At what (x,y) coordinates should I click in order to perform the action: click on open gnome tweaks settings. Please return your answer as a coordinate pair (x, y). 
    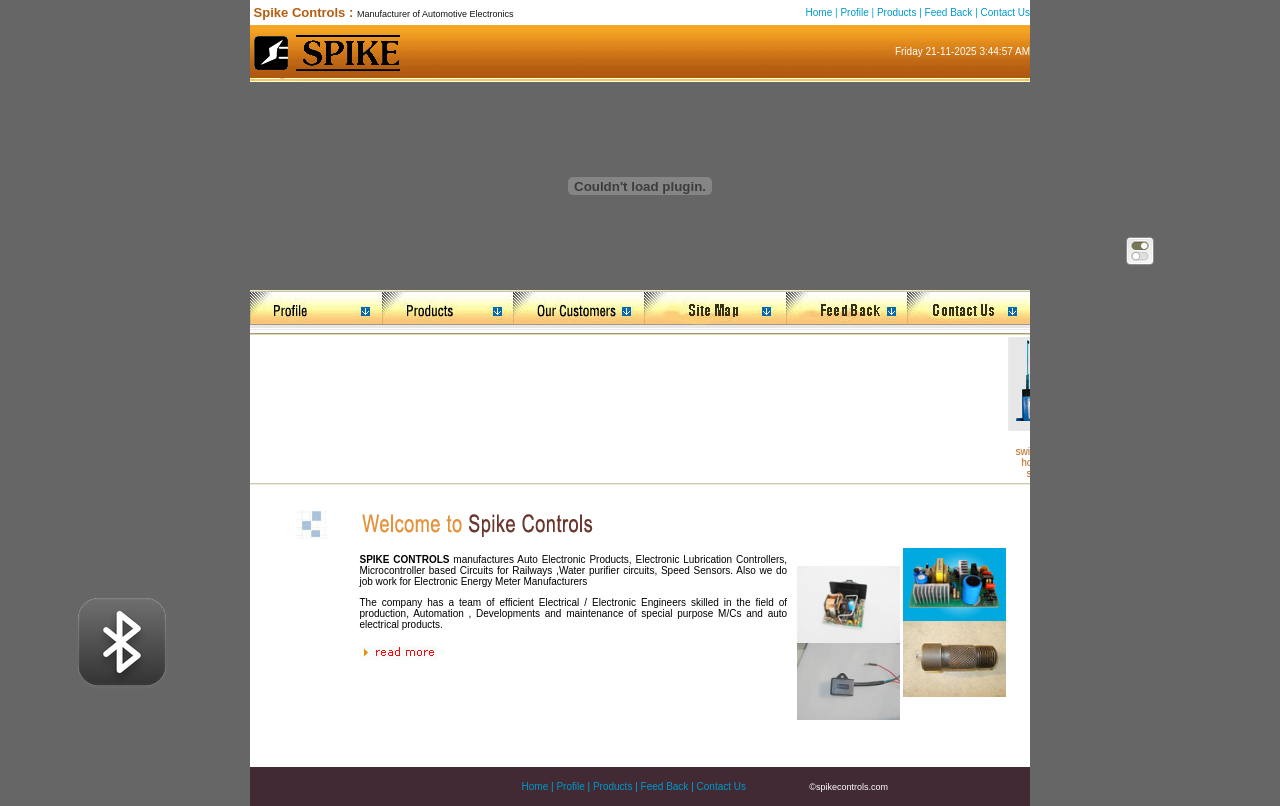
    Looking at the image, I should click on (1140, 251).